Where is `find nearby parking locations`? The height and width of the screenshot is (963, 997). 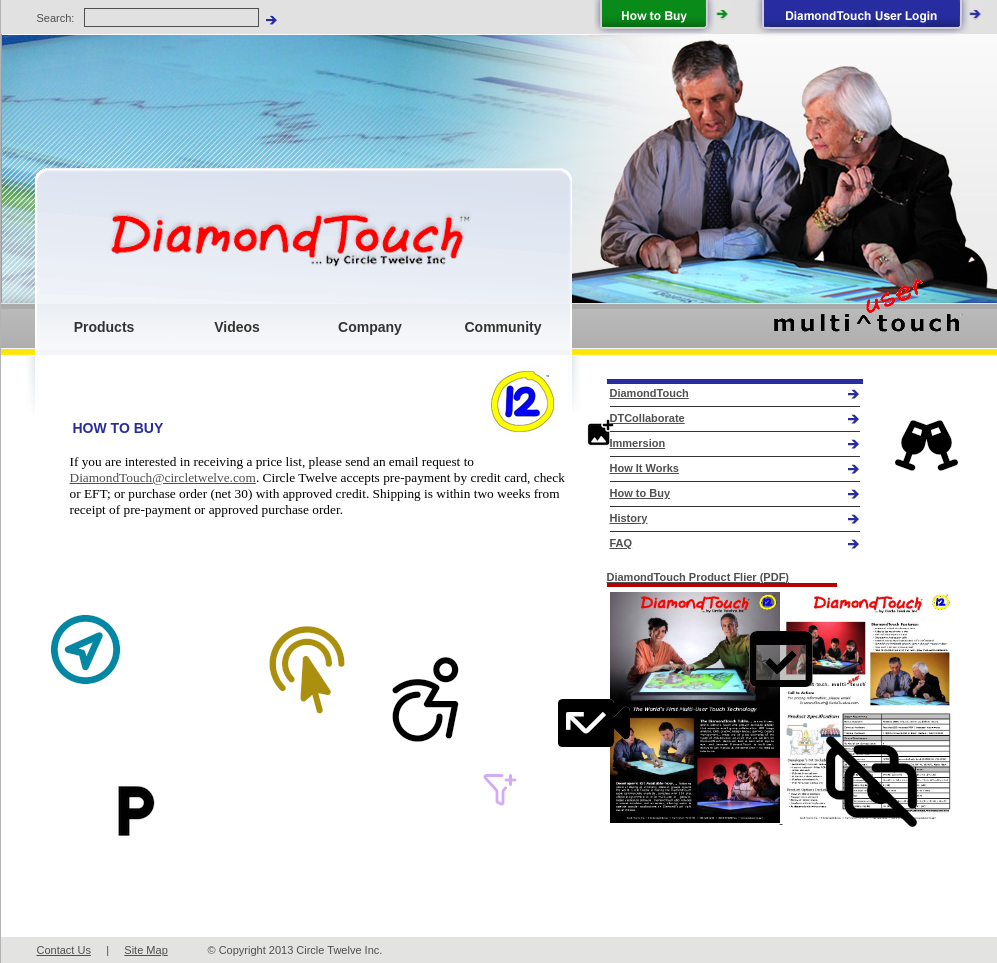 find nearby parking locations is located at coordinates (135, 811).